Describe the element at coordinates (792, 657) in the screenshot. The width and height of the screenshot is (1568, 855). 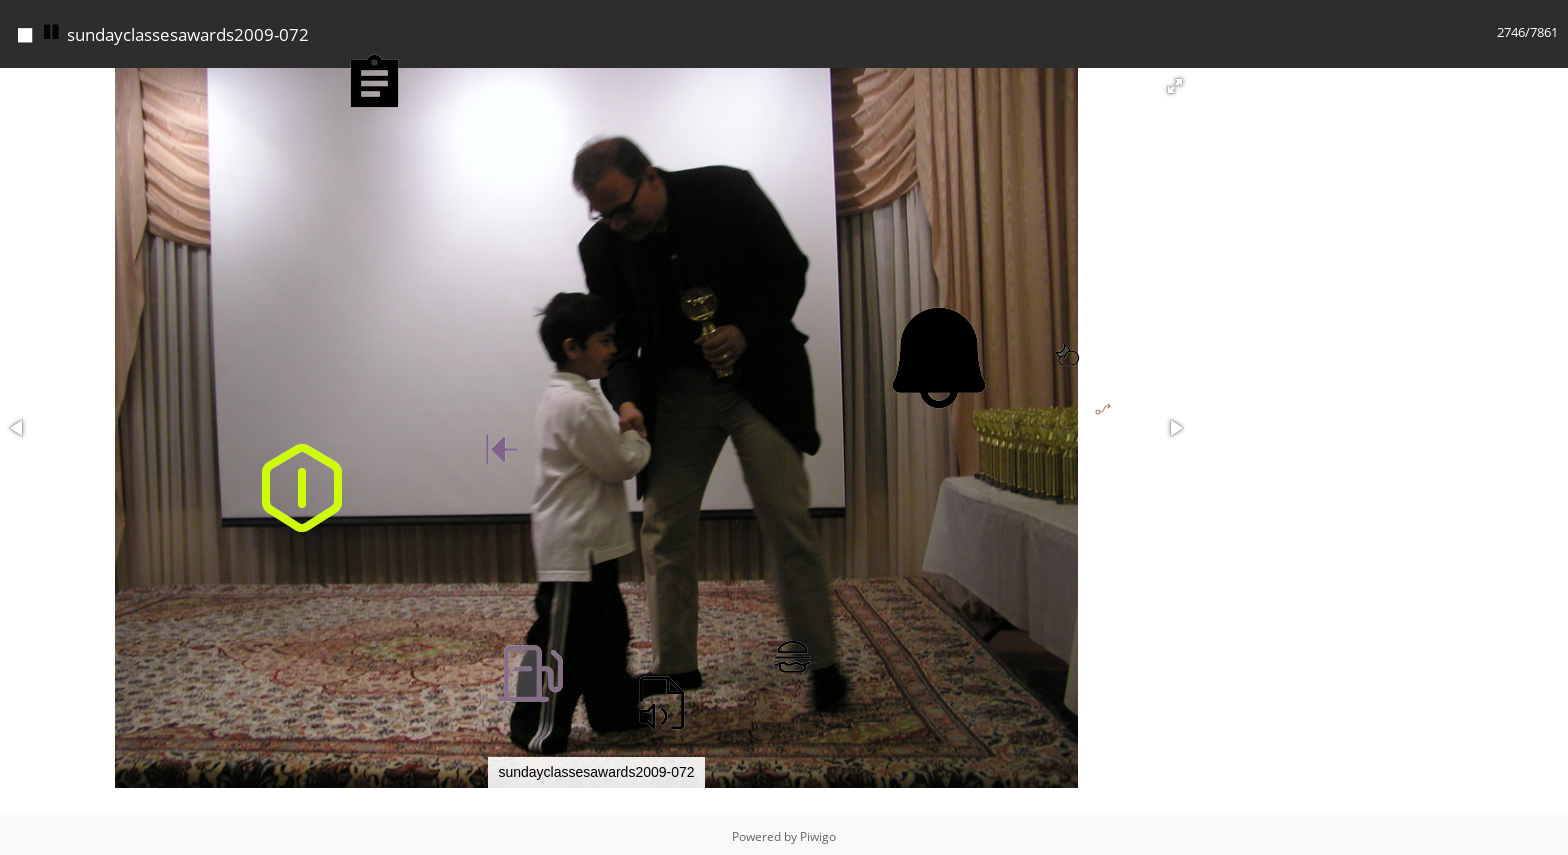
I see `food or restaurant category` at that location.